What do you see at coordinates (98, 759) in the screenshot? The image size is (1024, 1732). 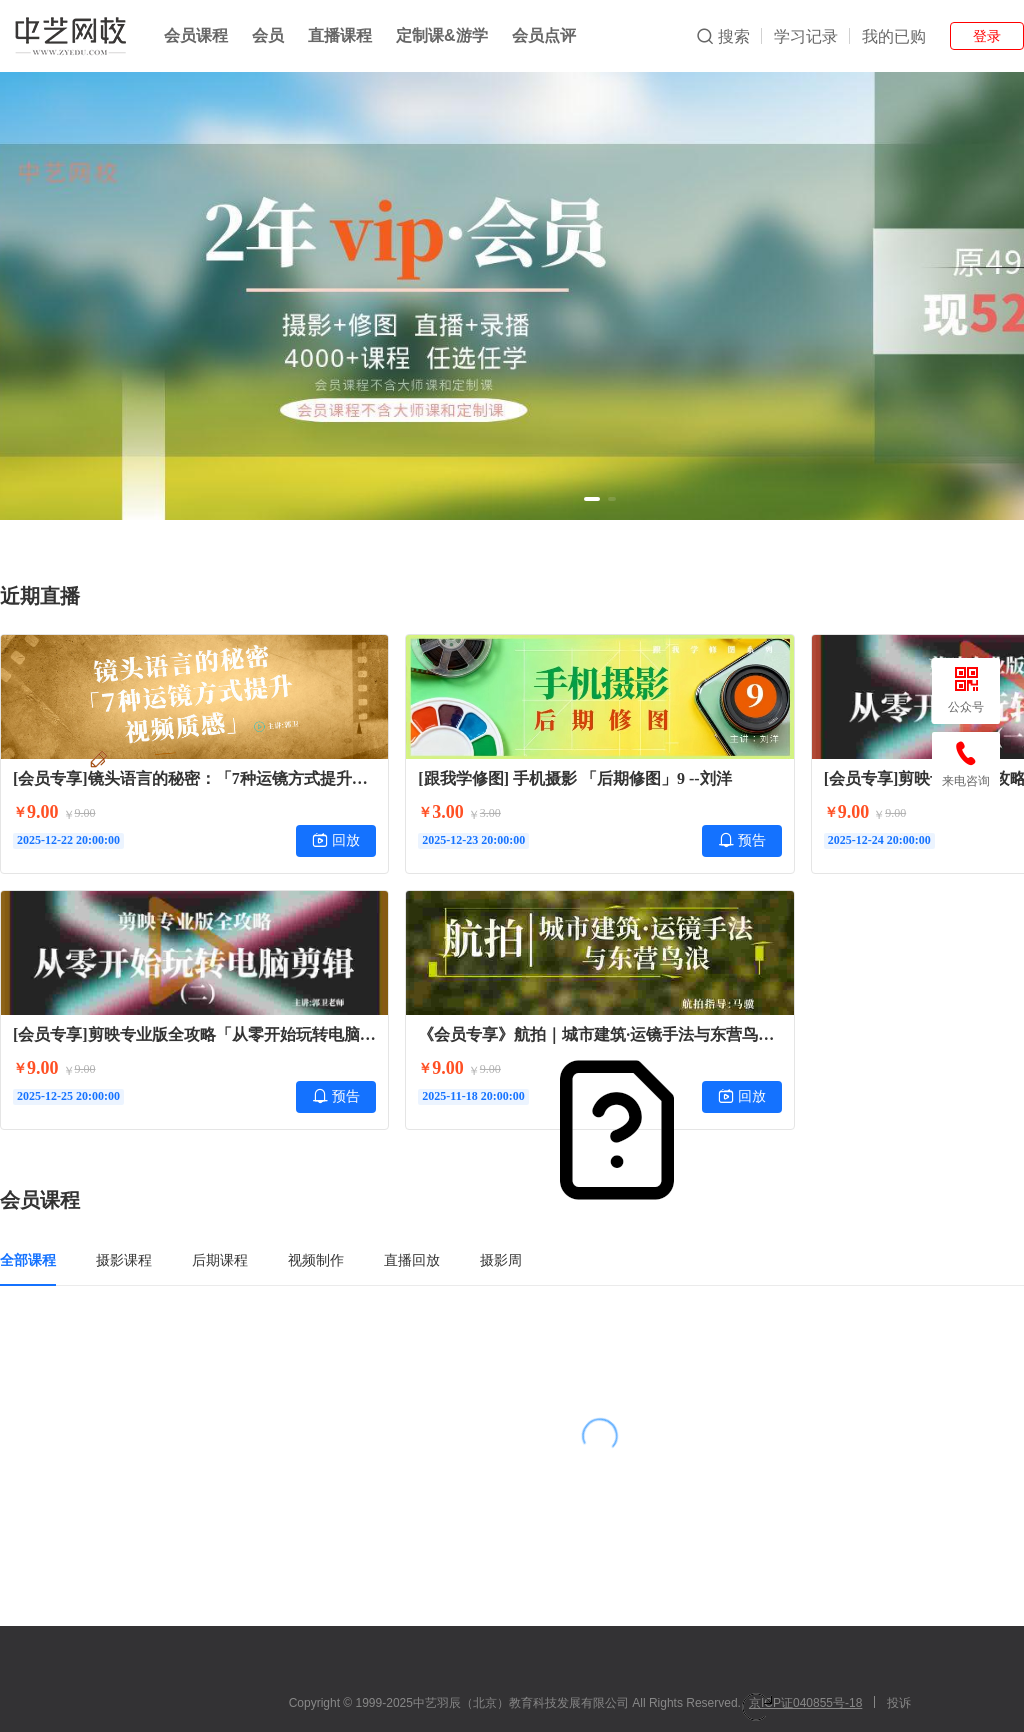 I see `edit or modify content` at bounding box center [98, 759].